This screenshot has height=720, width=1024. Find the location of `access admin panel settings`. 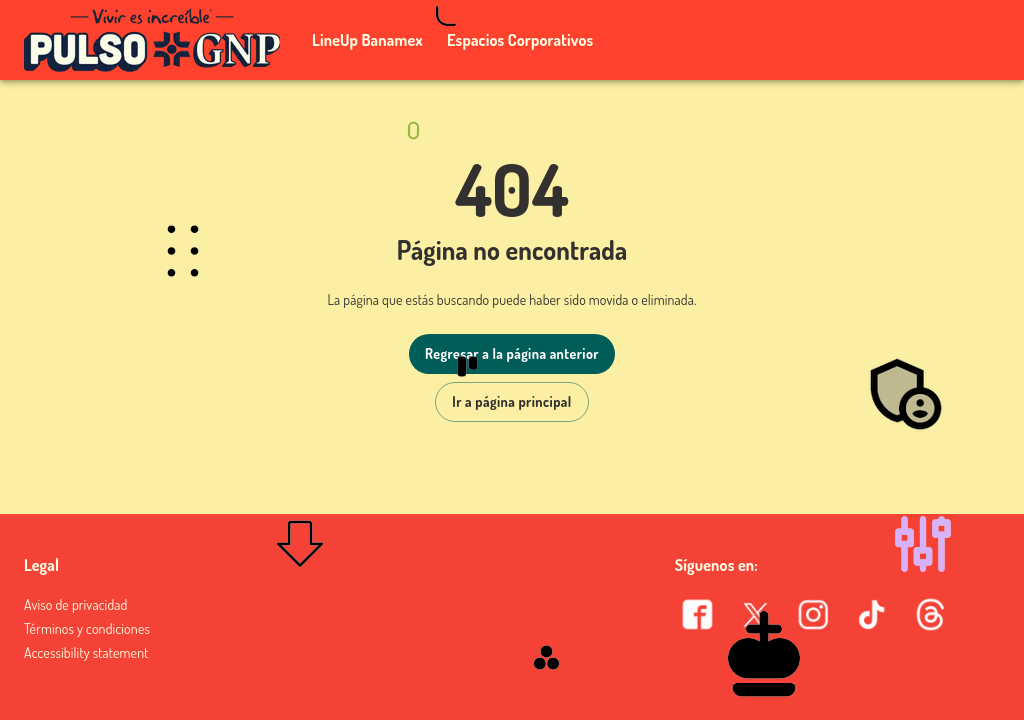

access admin panel settings is located at coordinates (902, 390).